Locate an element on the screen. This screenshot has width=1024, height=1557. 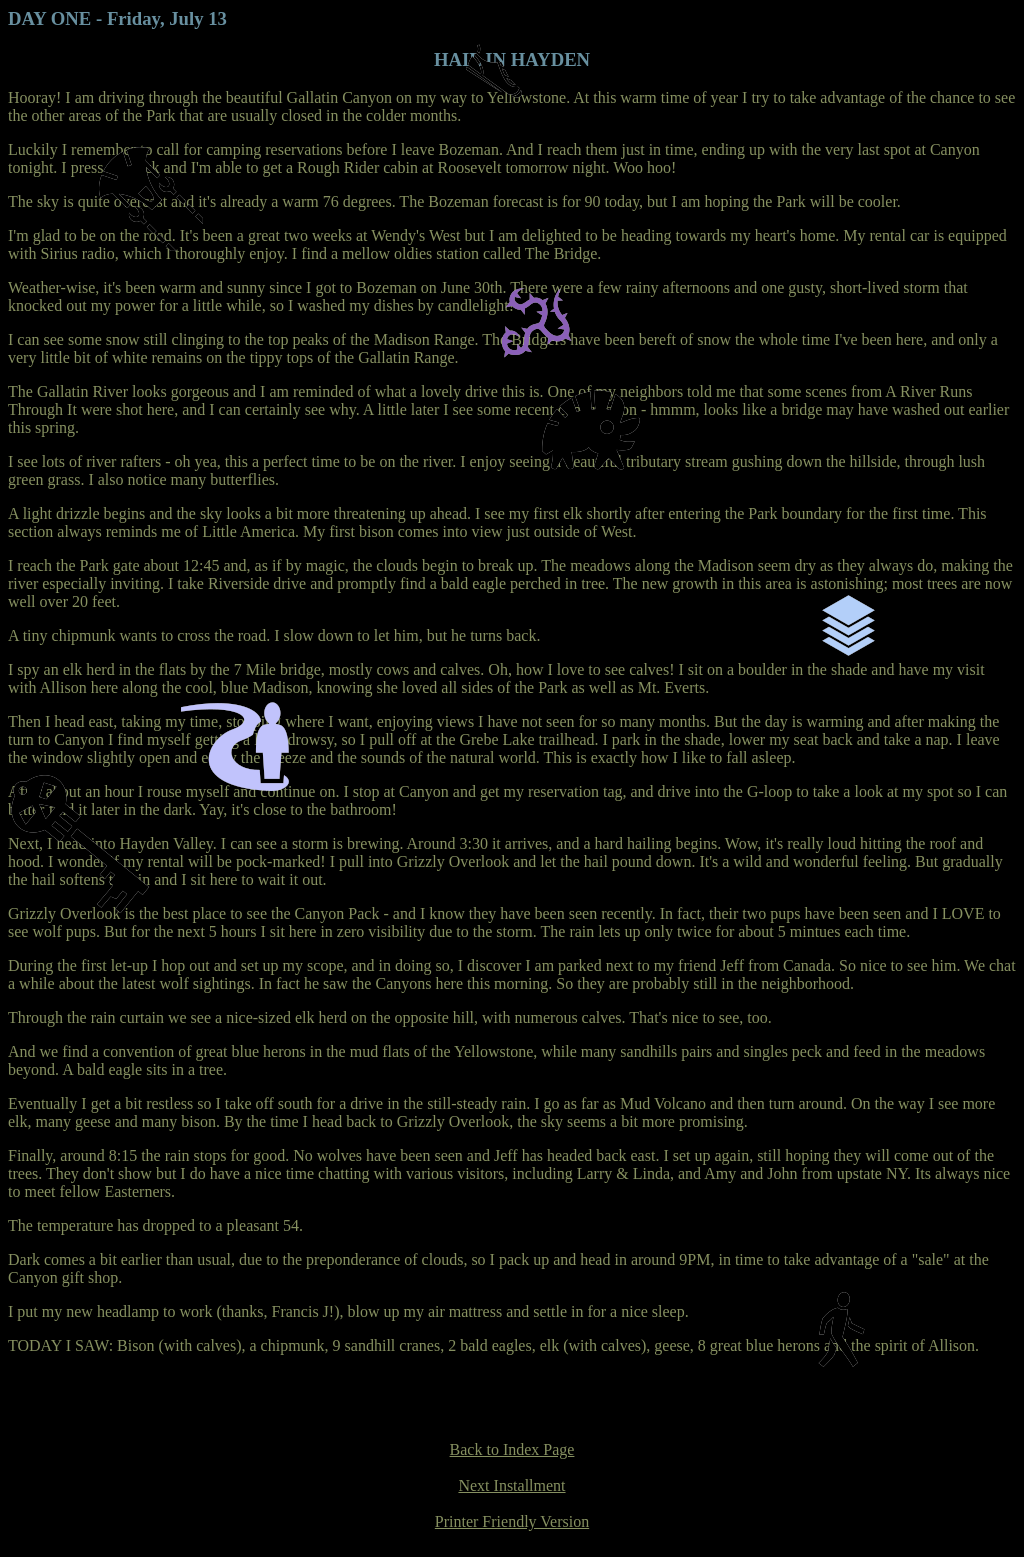
view layers or stacked elements is located at coordinates (848, 625).